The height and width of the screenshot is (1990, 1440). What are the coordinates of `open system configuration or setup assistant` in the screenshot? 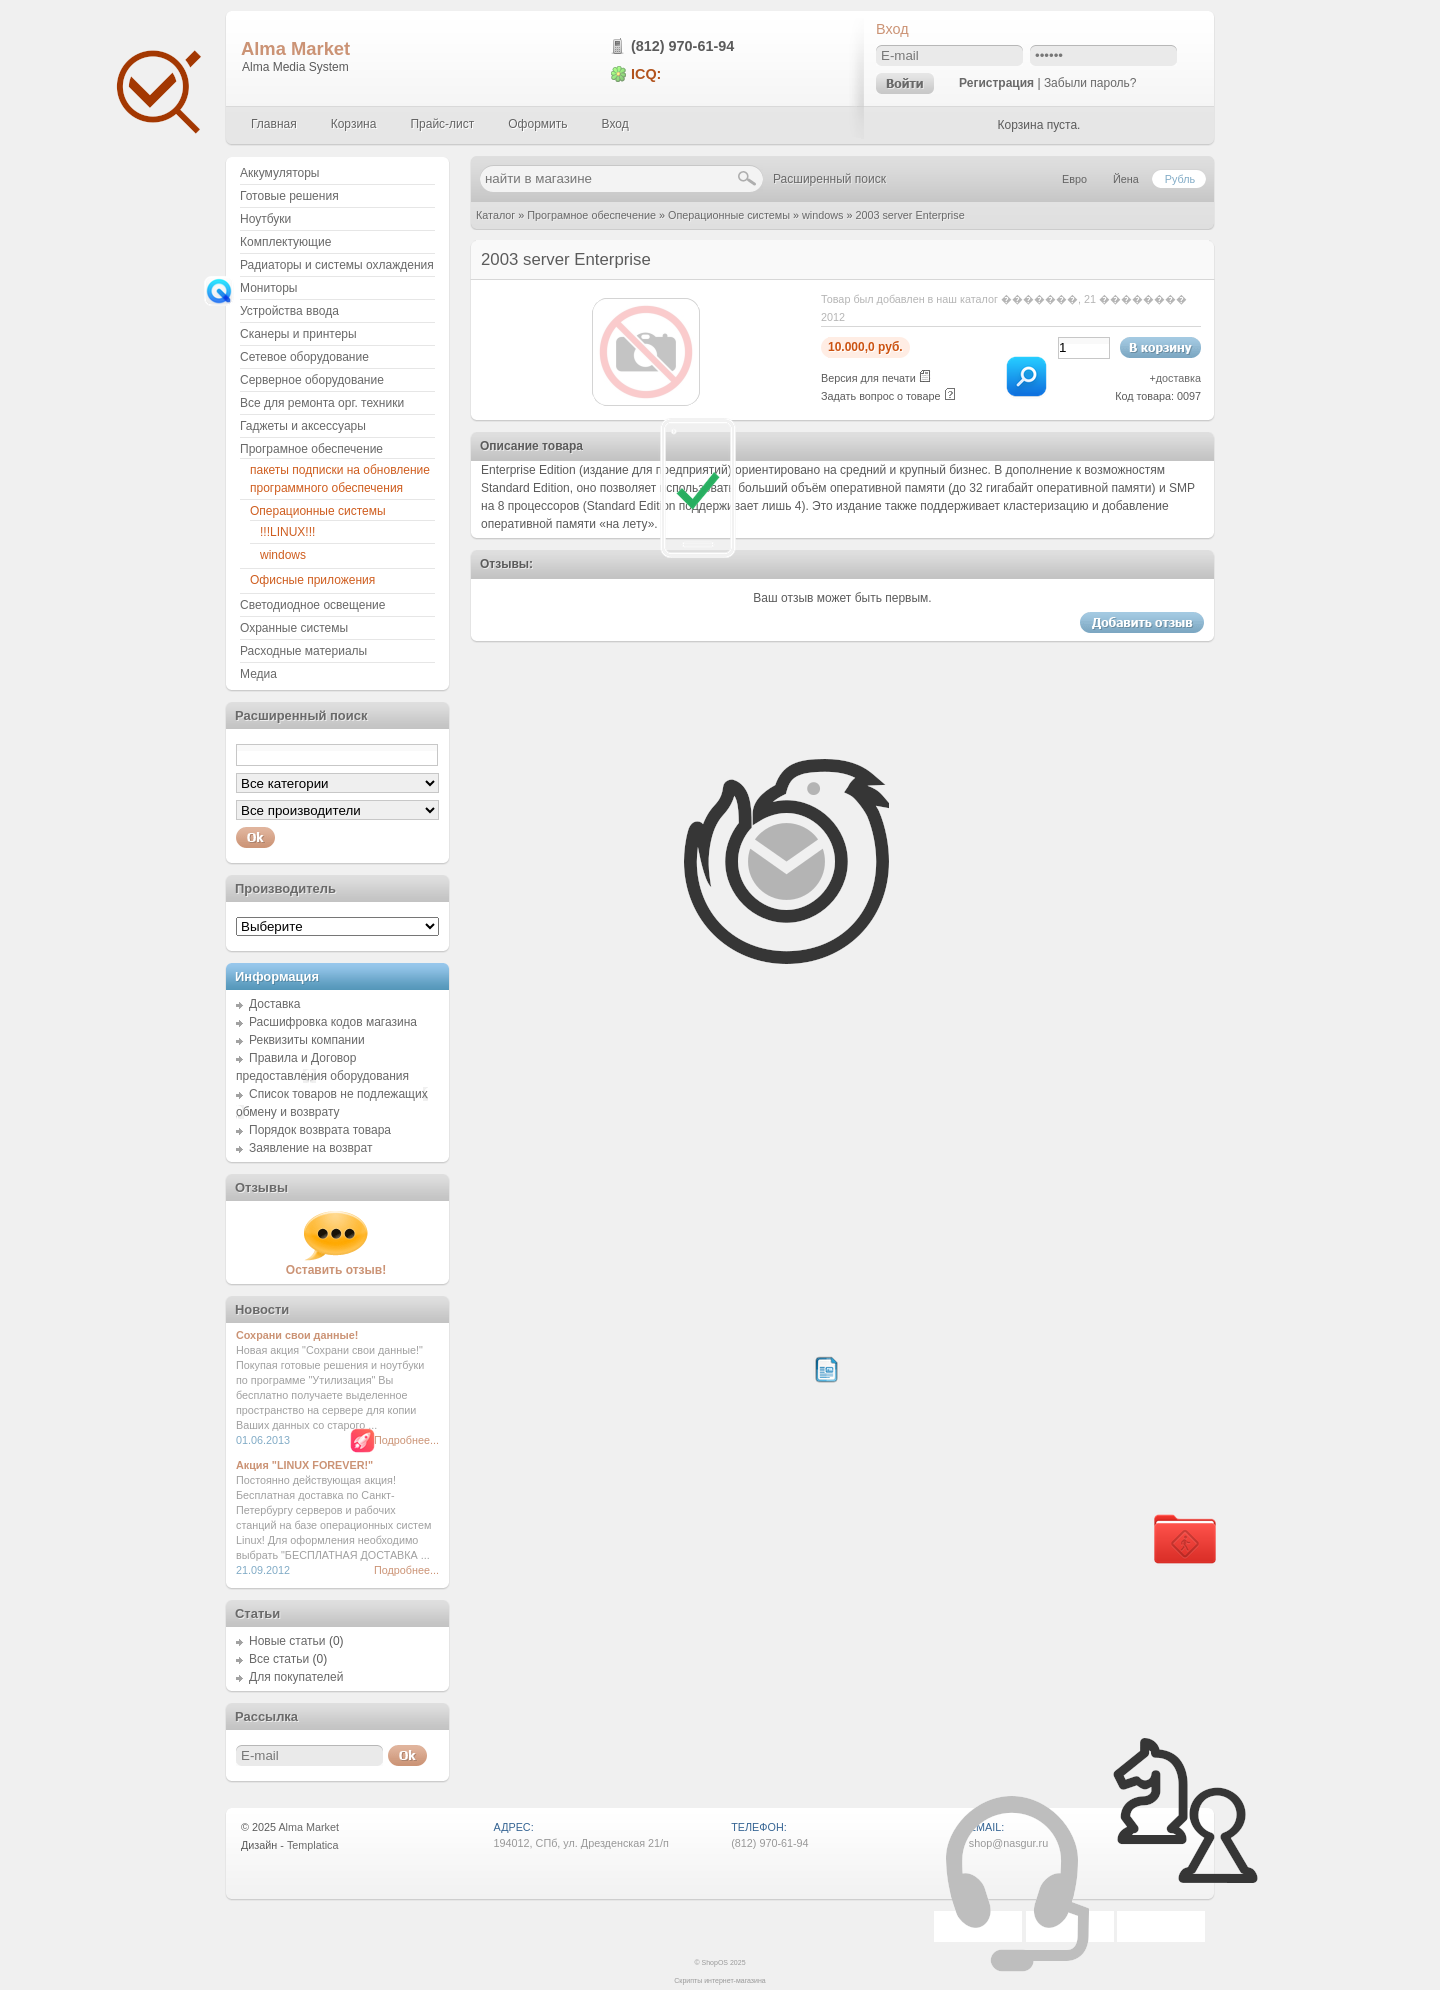 It's located at (159, 92).